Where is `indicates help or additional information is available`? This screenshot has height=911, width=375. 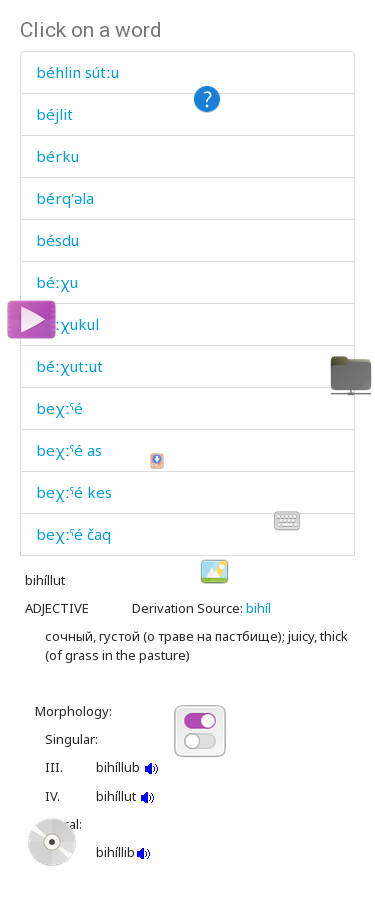
indicates help or additional information is available is located at coordinates (207, 99).